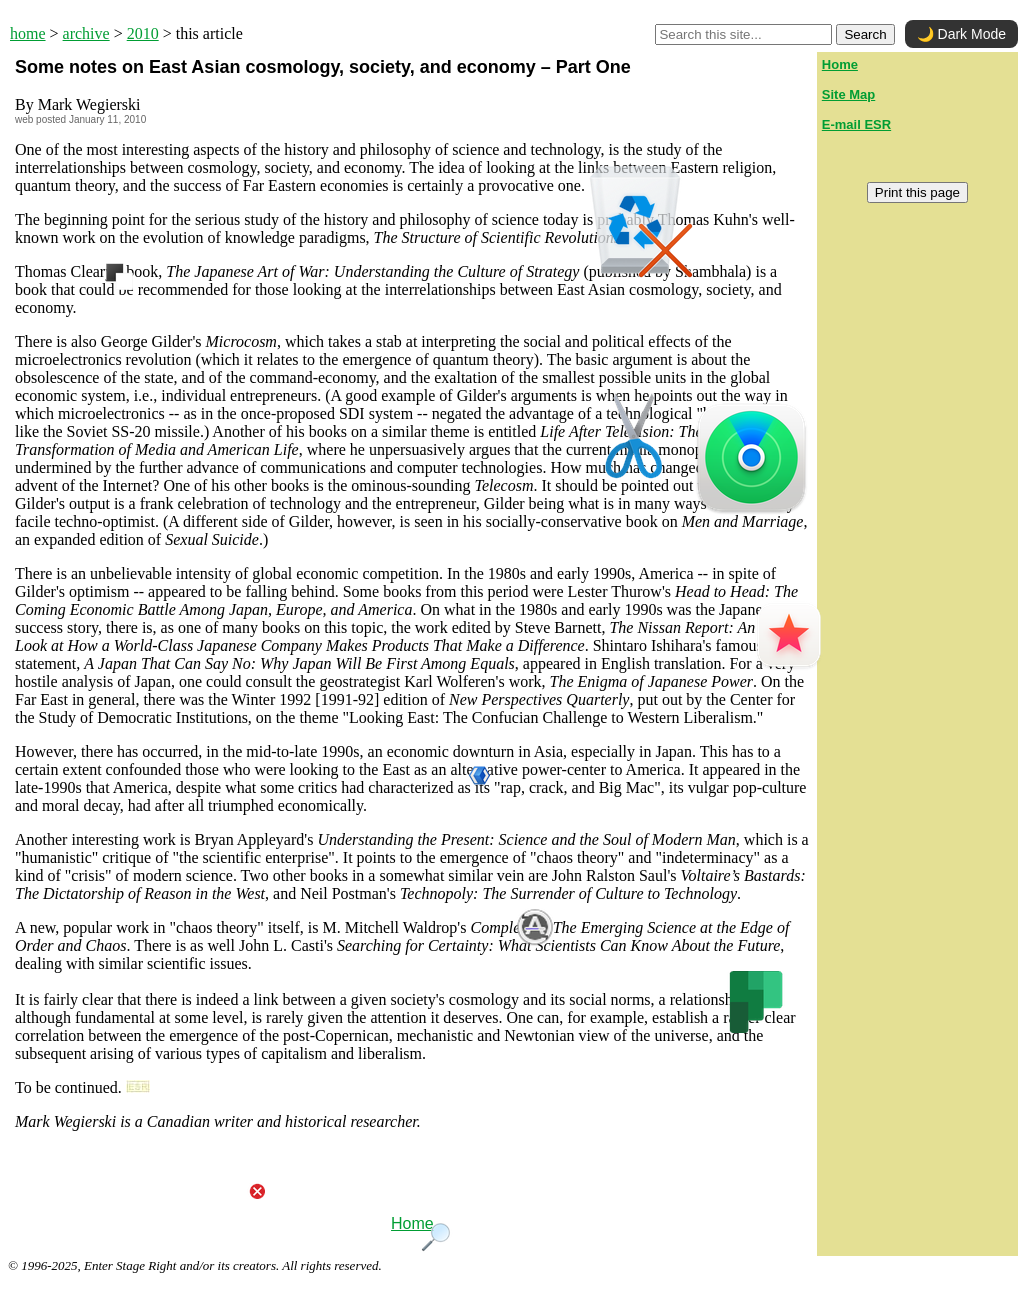 The image size is (1028, 1290). Describe the element at coordinates (751, 457) in the screenshot. I see `open the Find My app to locate devices or people` at that location.